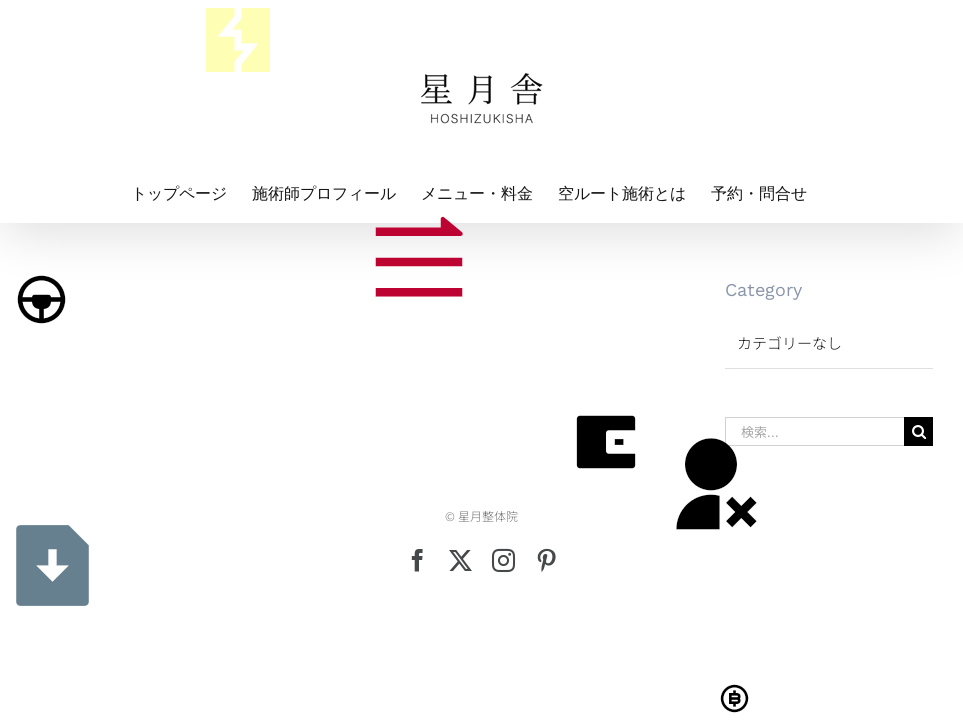 This screenshot has height=720, width=963. Describe the element at coordinates (711, 486) in the screenshot. I see `unfollow a user` at that location.